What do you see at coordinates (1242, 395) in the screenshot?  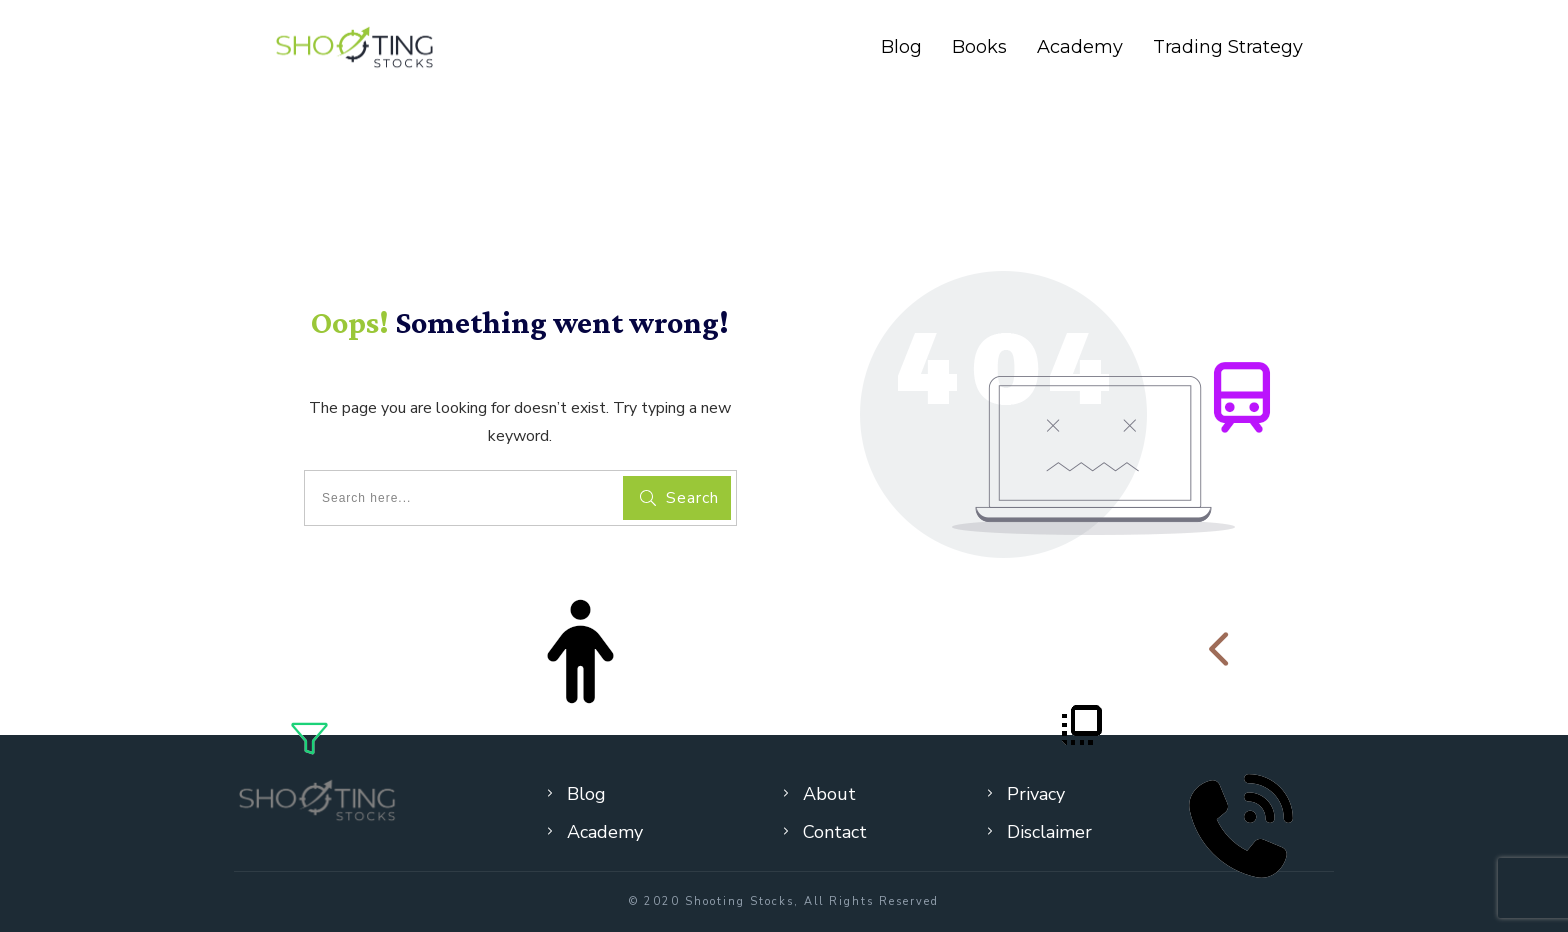 I see `view train schedules or rail services` at bounding box center [1242, 395].